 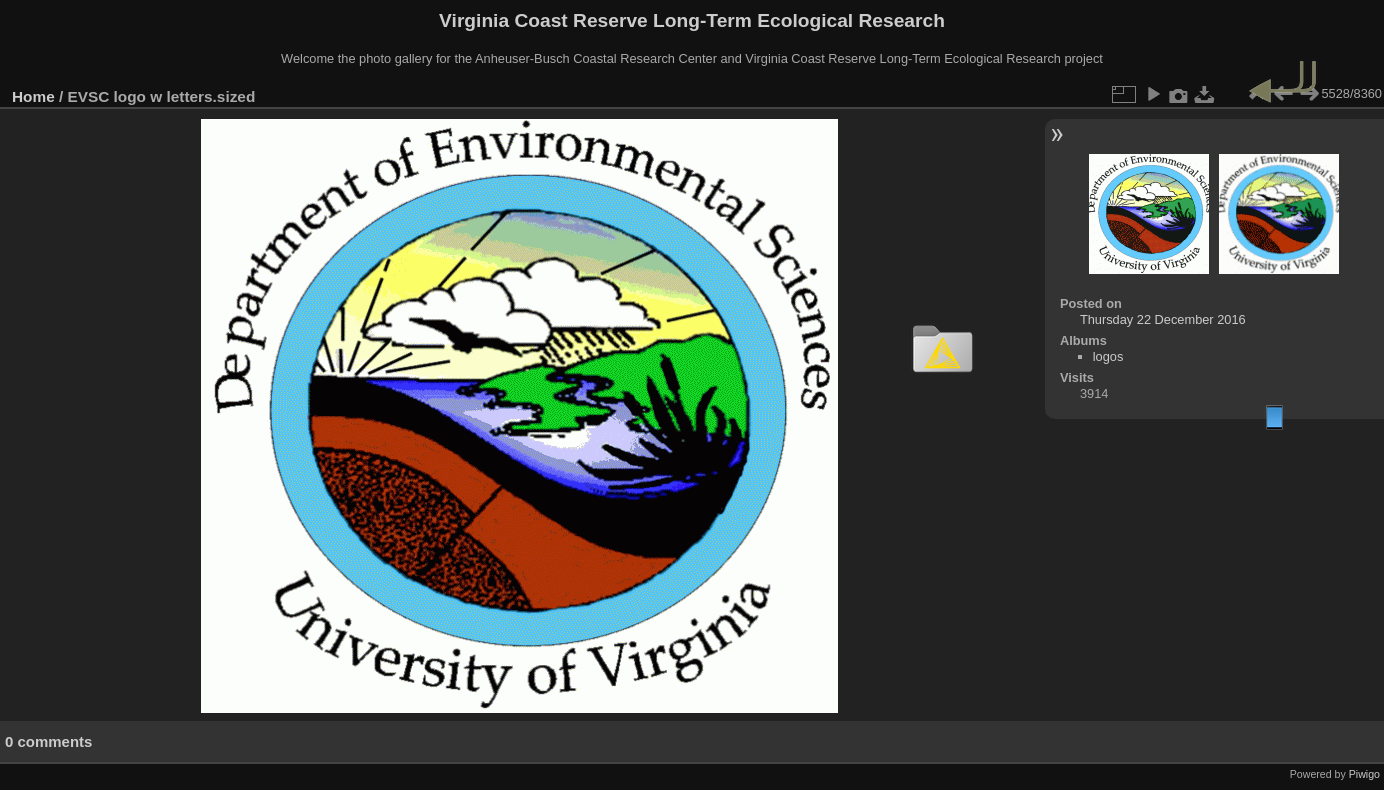 What do you see at coordinates (1281, 81) in the screenshot?
I see `reply to all recipients of an email` at bounding box center [1281, 81].